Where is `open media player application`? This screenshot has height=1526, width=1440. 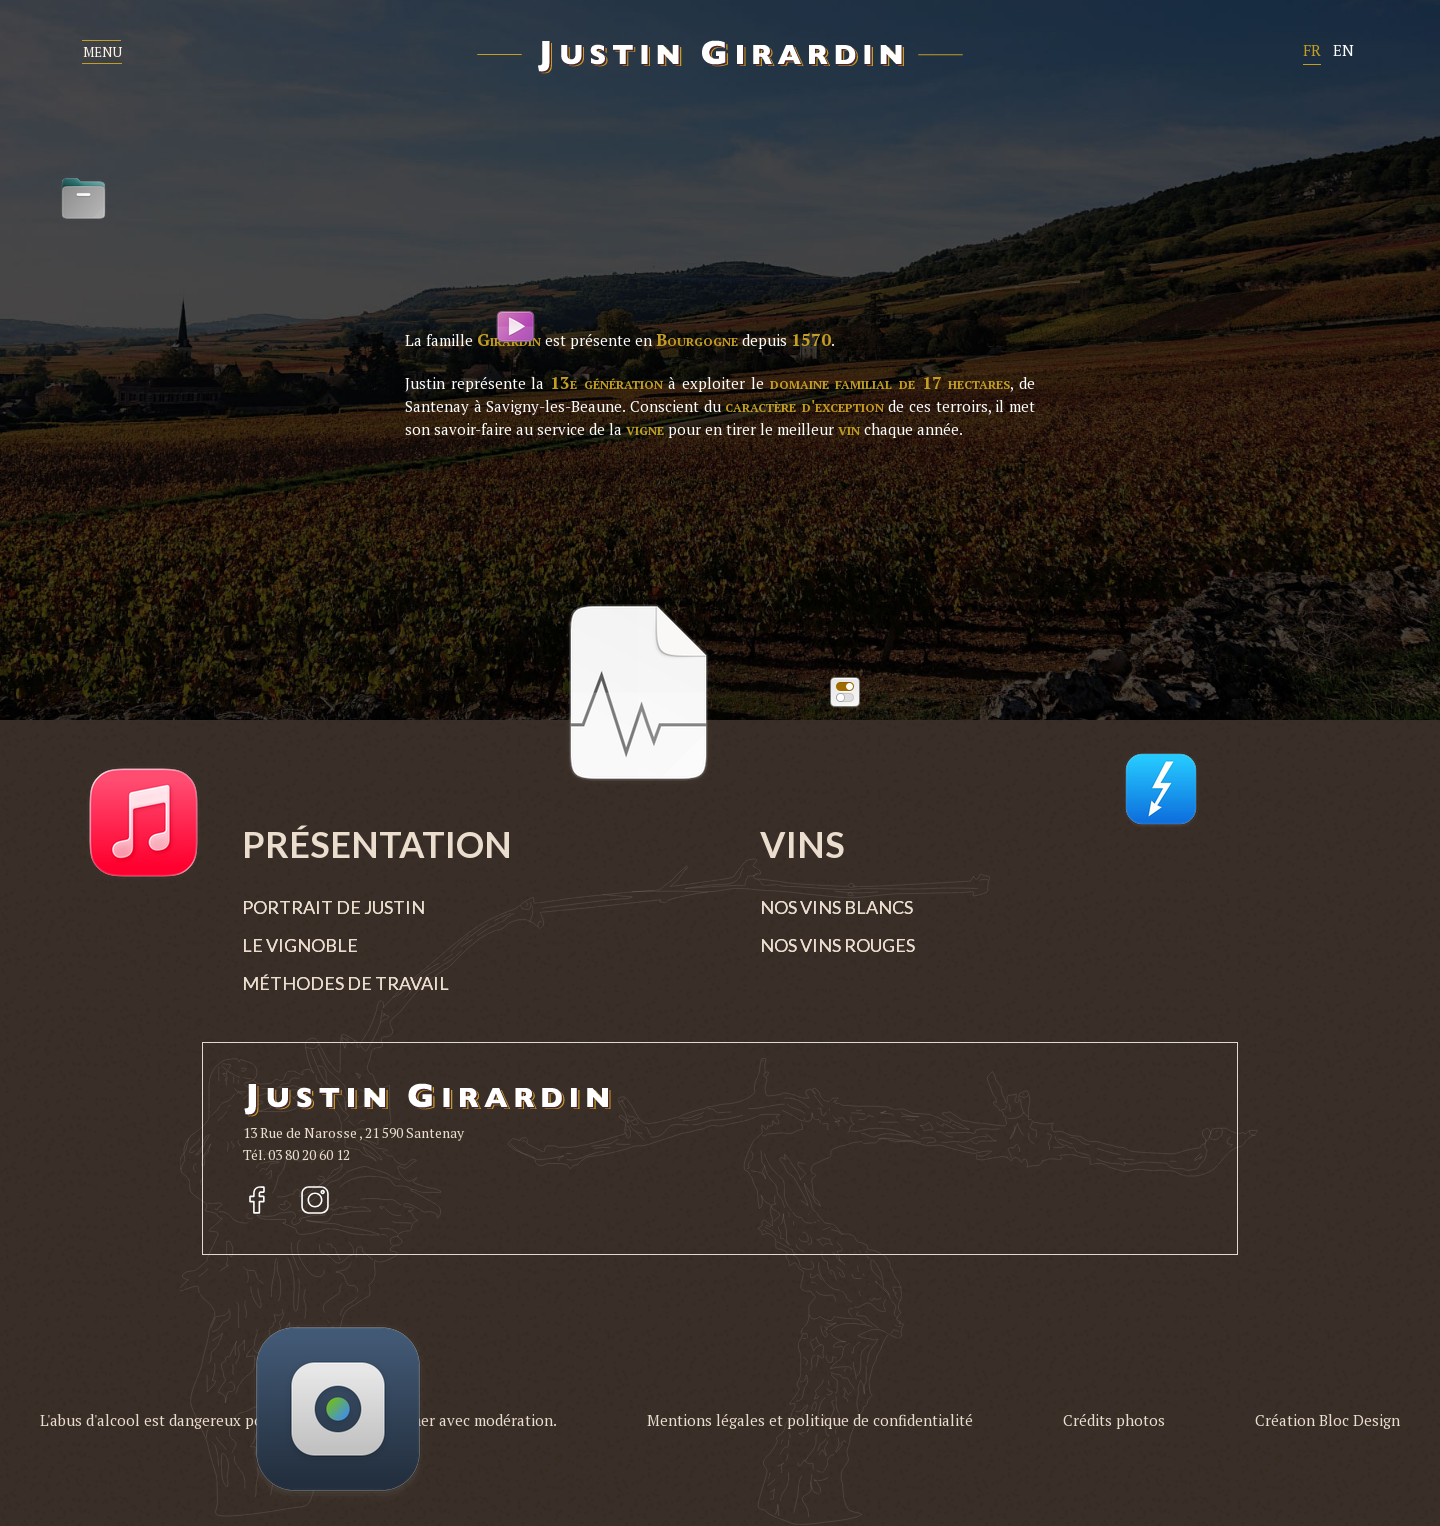
open media player application is located at coordinates (515, 326).